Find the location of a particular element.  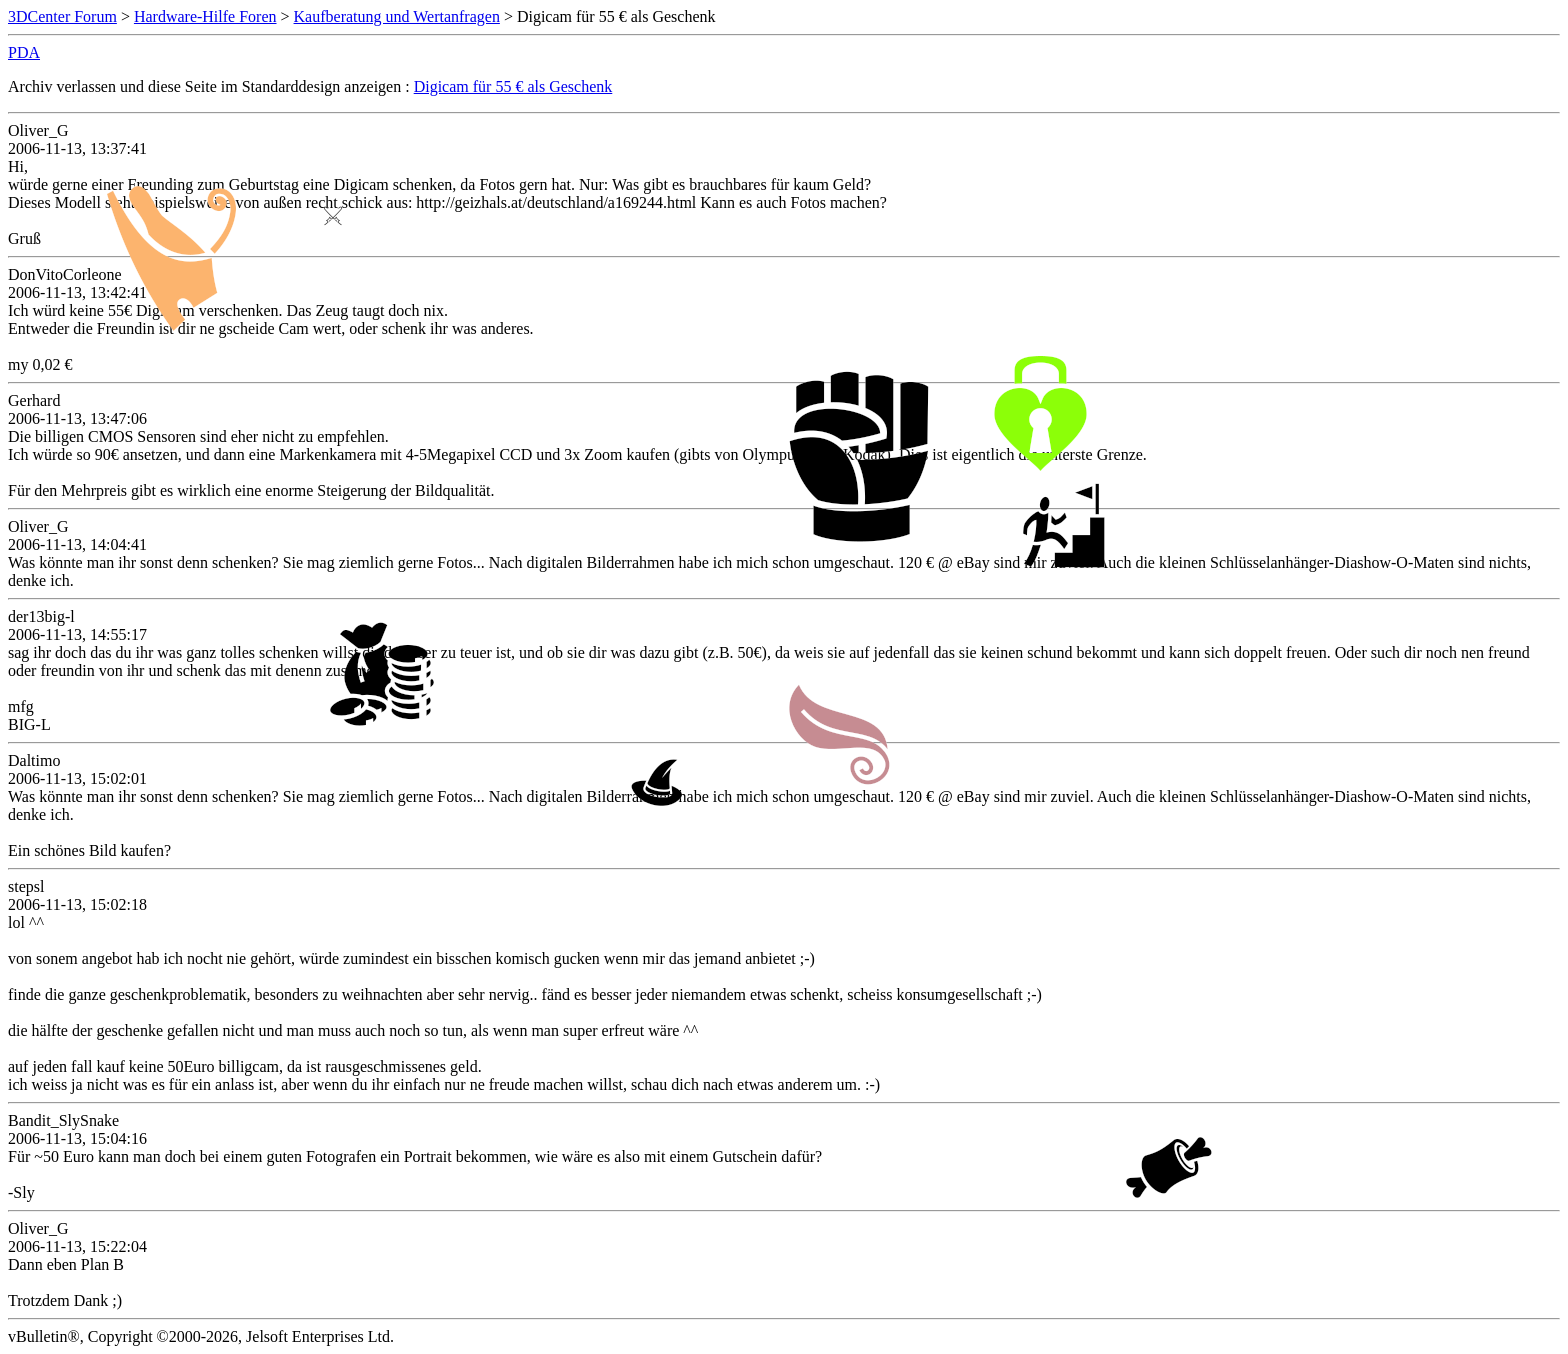

ancient Egyptian pschent double crown icon is located at coordinates (171, 258).